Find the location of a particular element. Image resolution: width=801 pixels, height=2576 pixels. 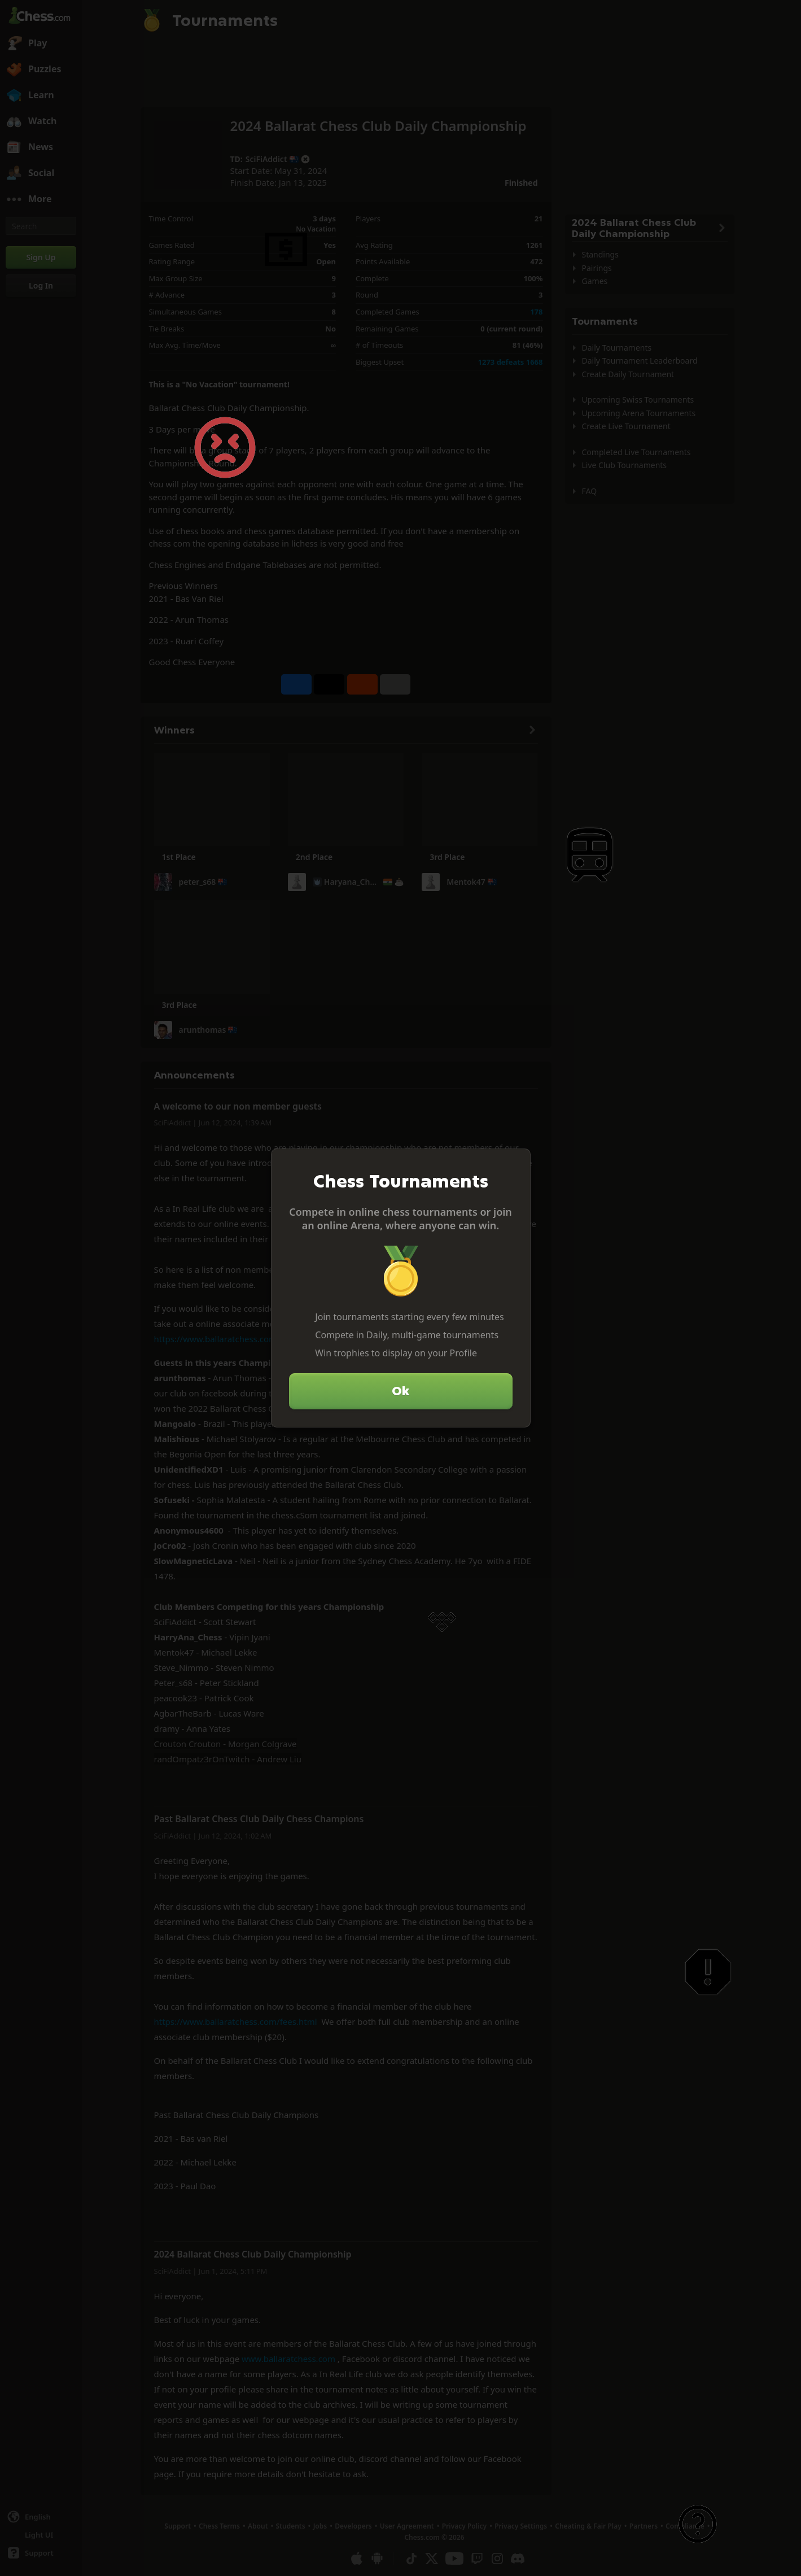

access help or support information is located at coordinates (698, 2524).